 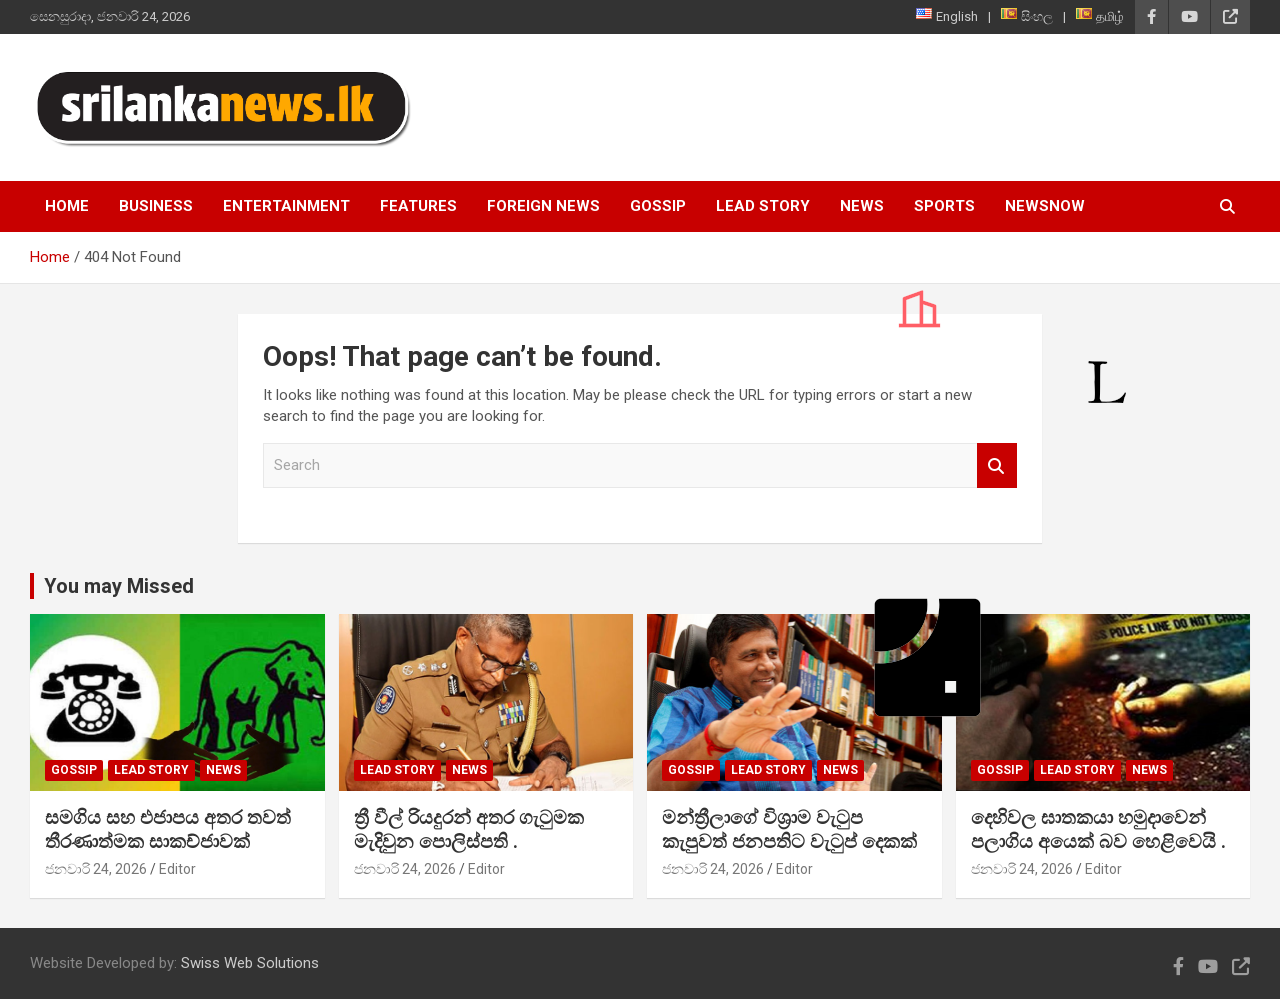 What do you see at coordinates (927, 657) in the screenshot?
I see `access local storage or hard drive` at bounding box center [927, 657].